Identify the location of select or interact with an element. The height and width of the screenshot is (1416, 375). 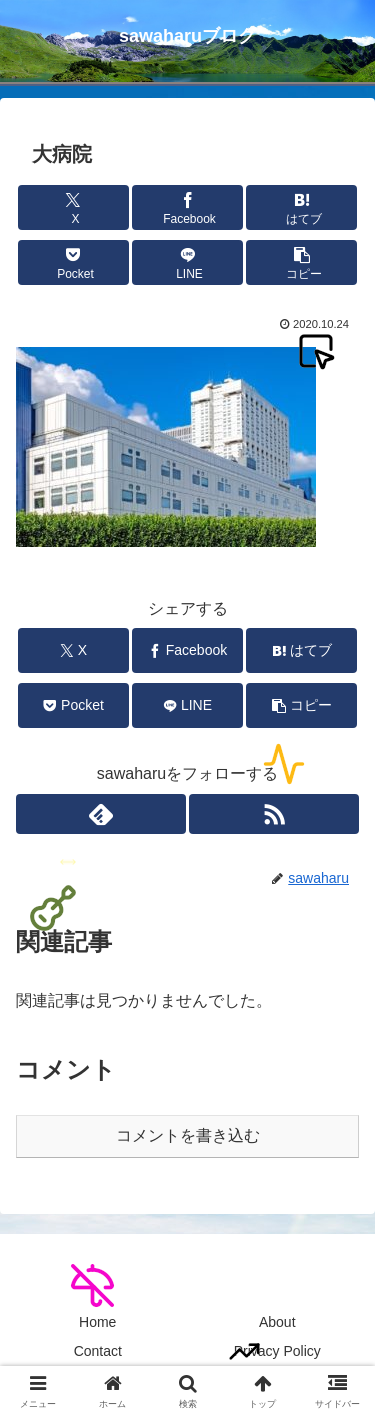
(316, 351).